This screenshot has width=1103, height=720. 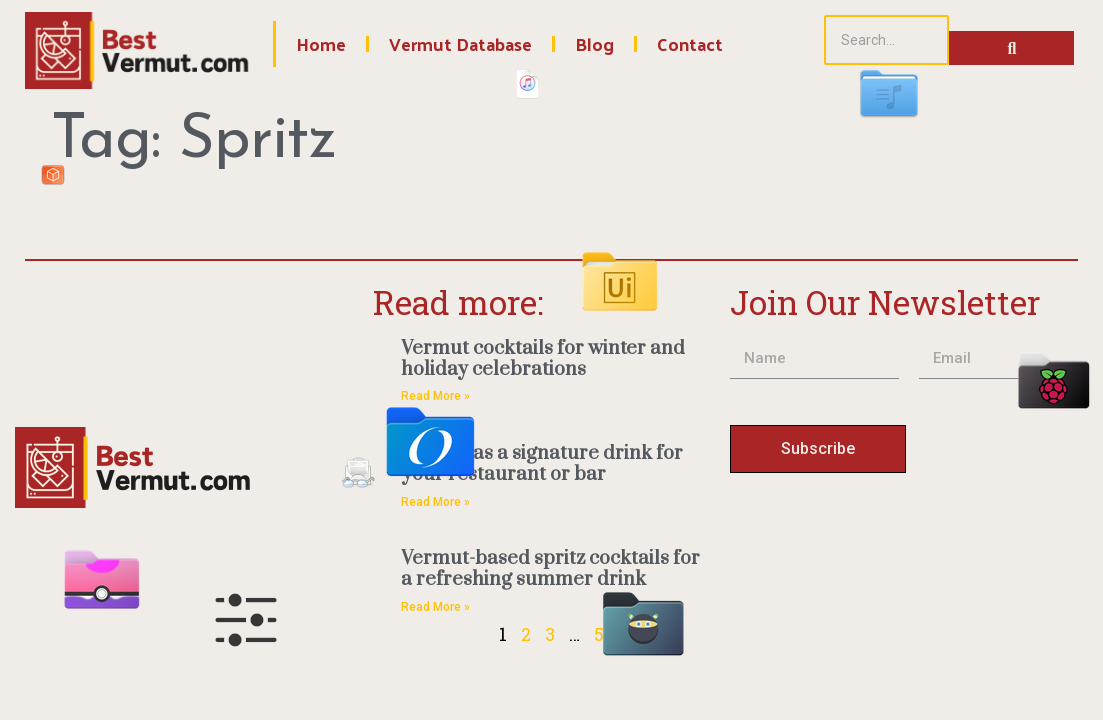 I want to click on open an iTunes-related file or document, so click(x=527, y=84).